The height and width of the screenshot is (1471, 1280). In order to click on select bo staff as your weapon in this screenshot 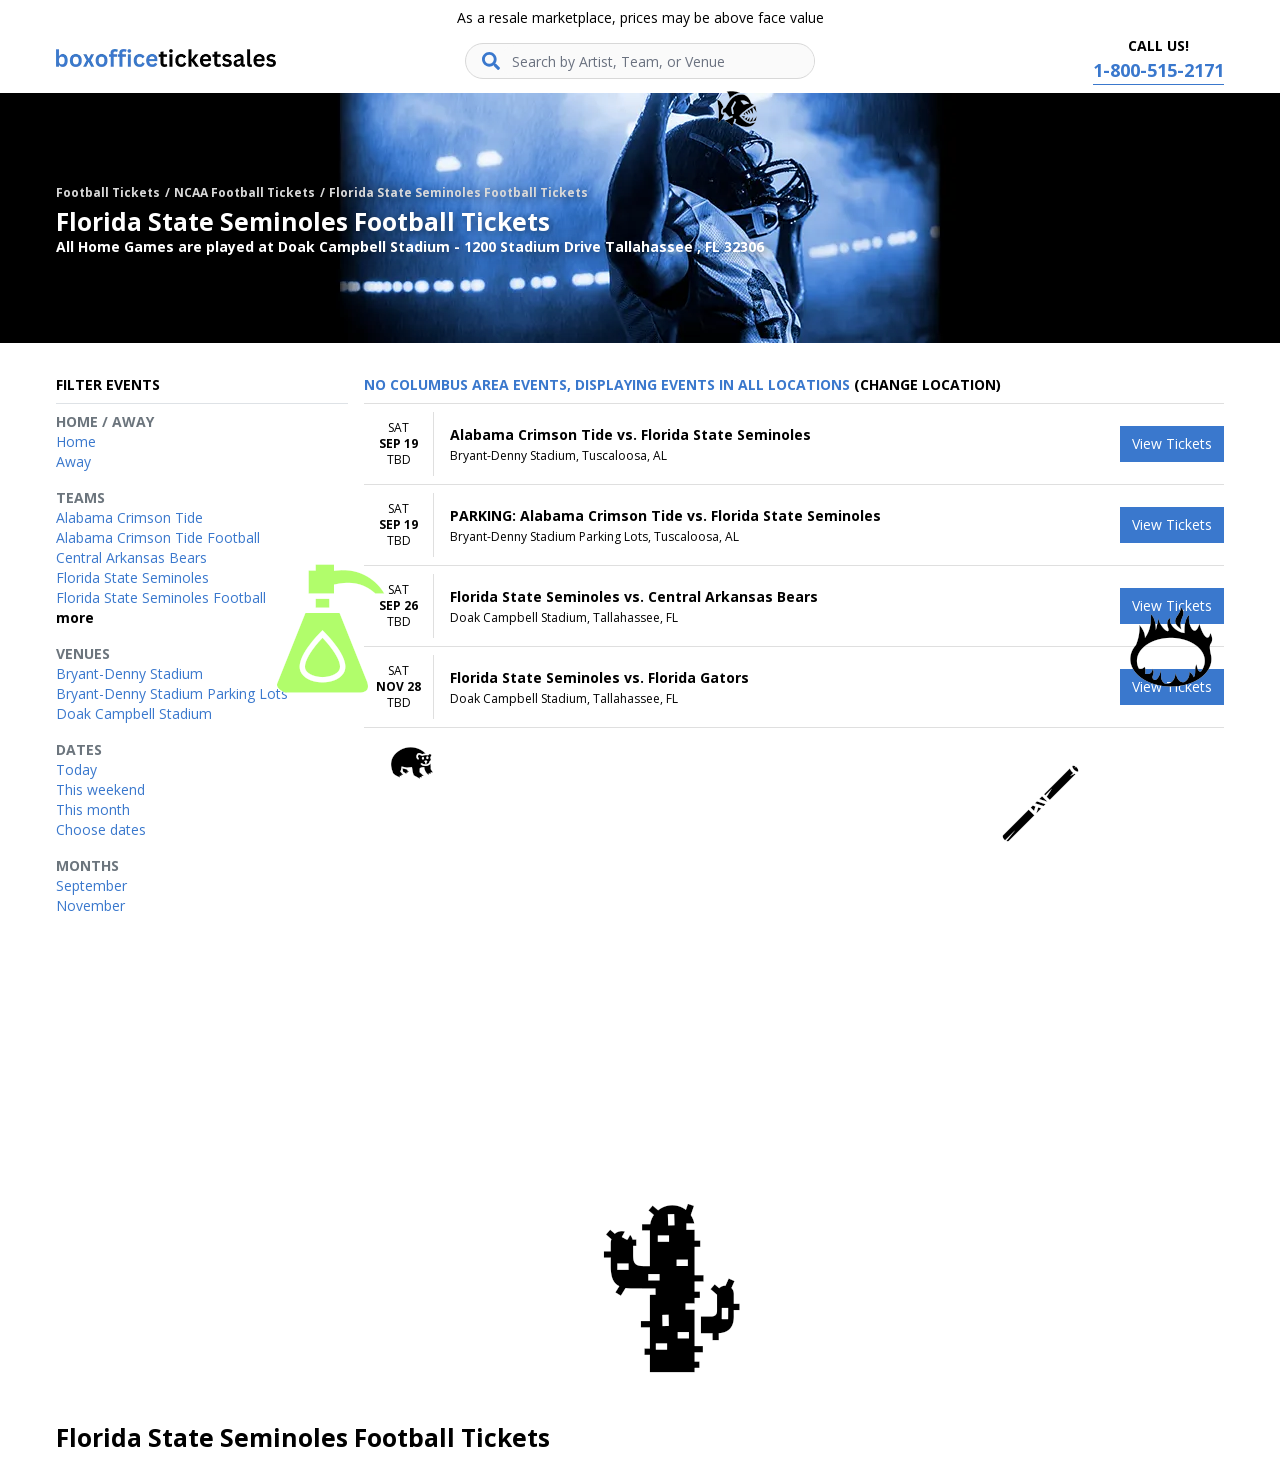, I will do `click(1040, 803)`.